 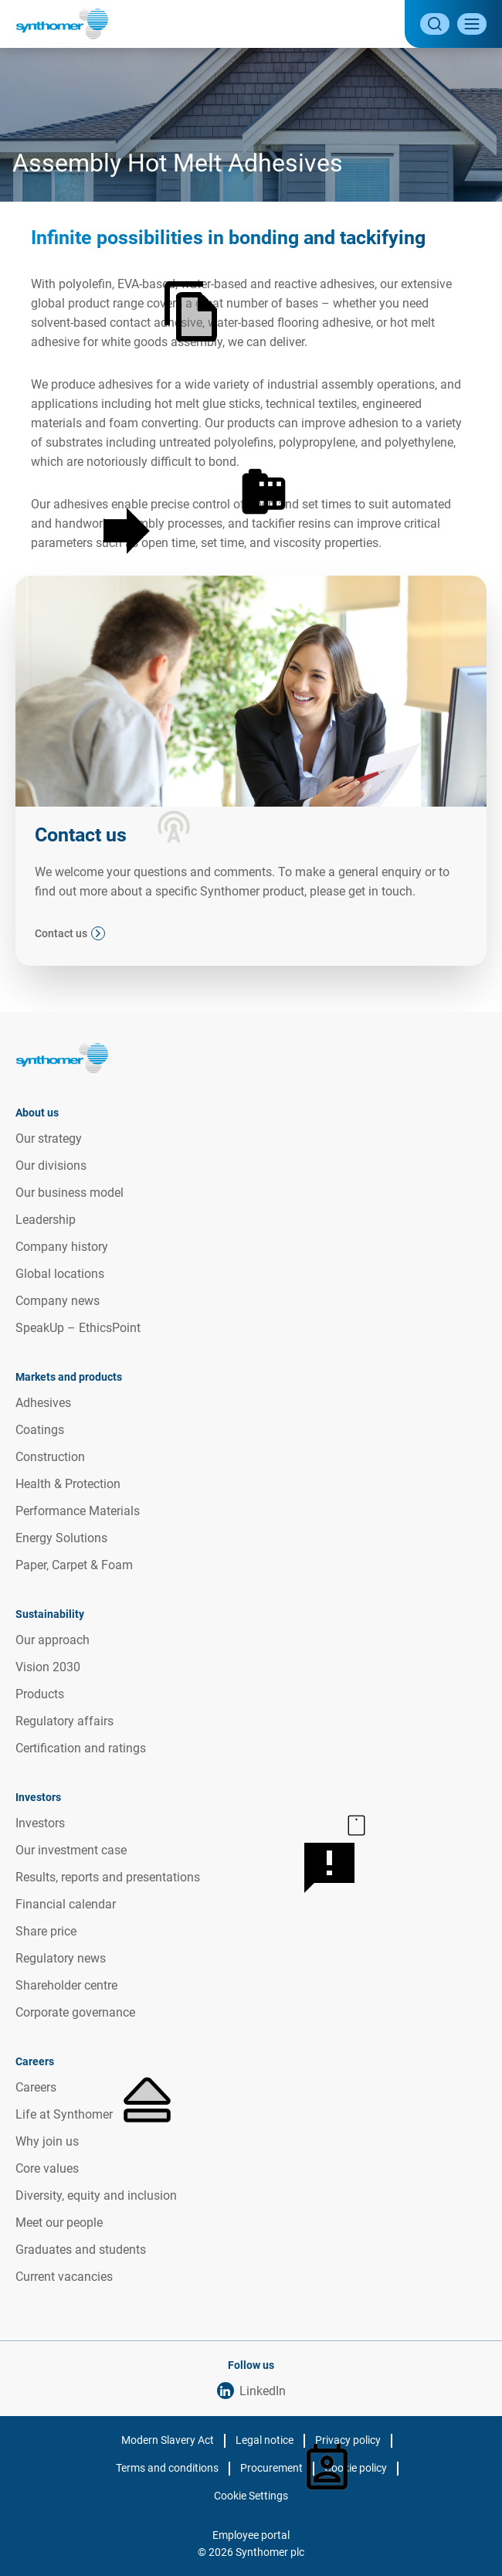 I want to click on view contact calendar or schedule, so click(x=327, y=2469).